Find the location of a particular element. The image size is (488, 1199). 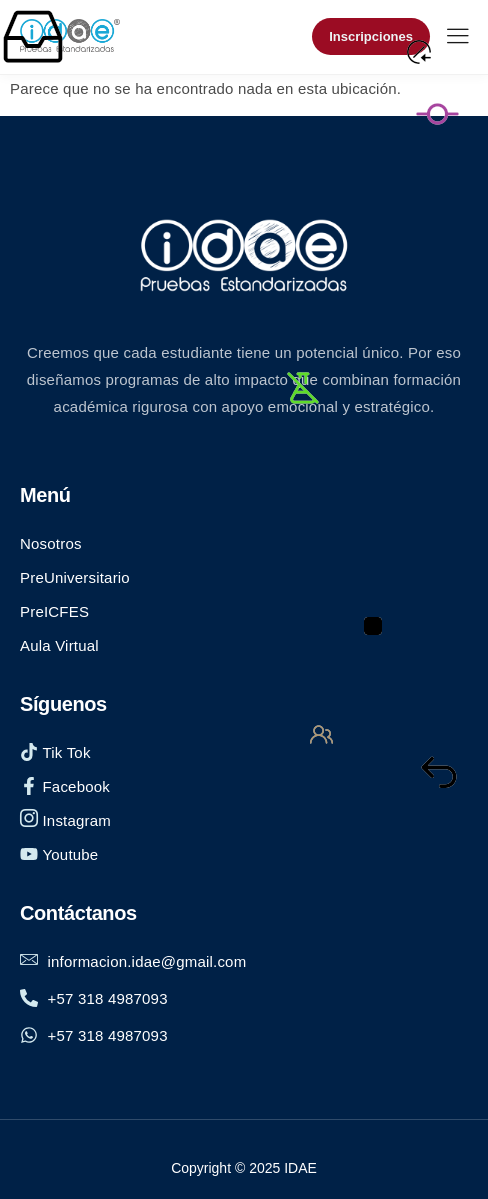

stop media playback is located at coordinates (373, 626).